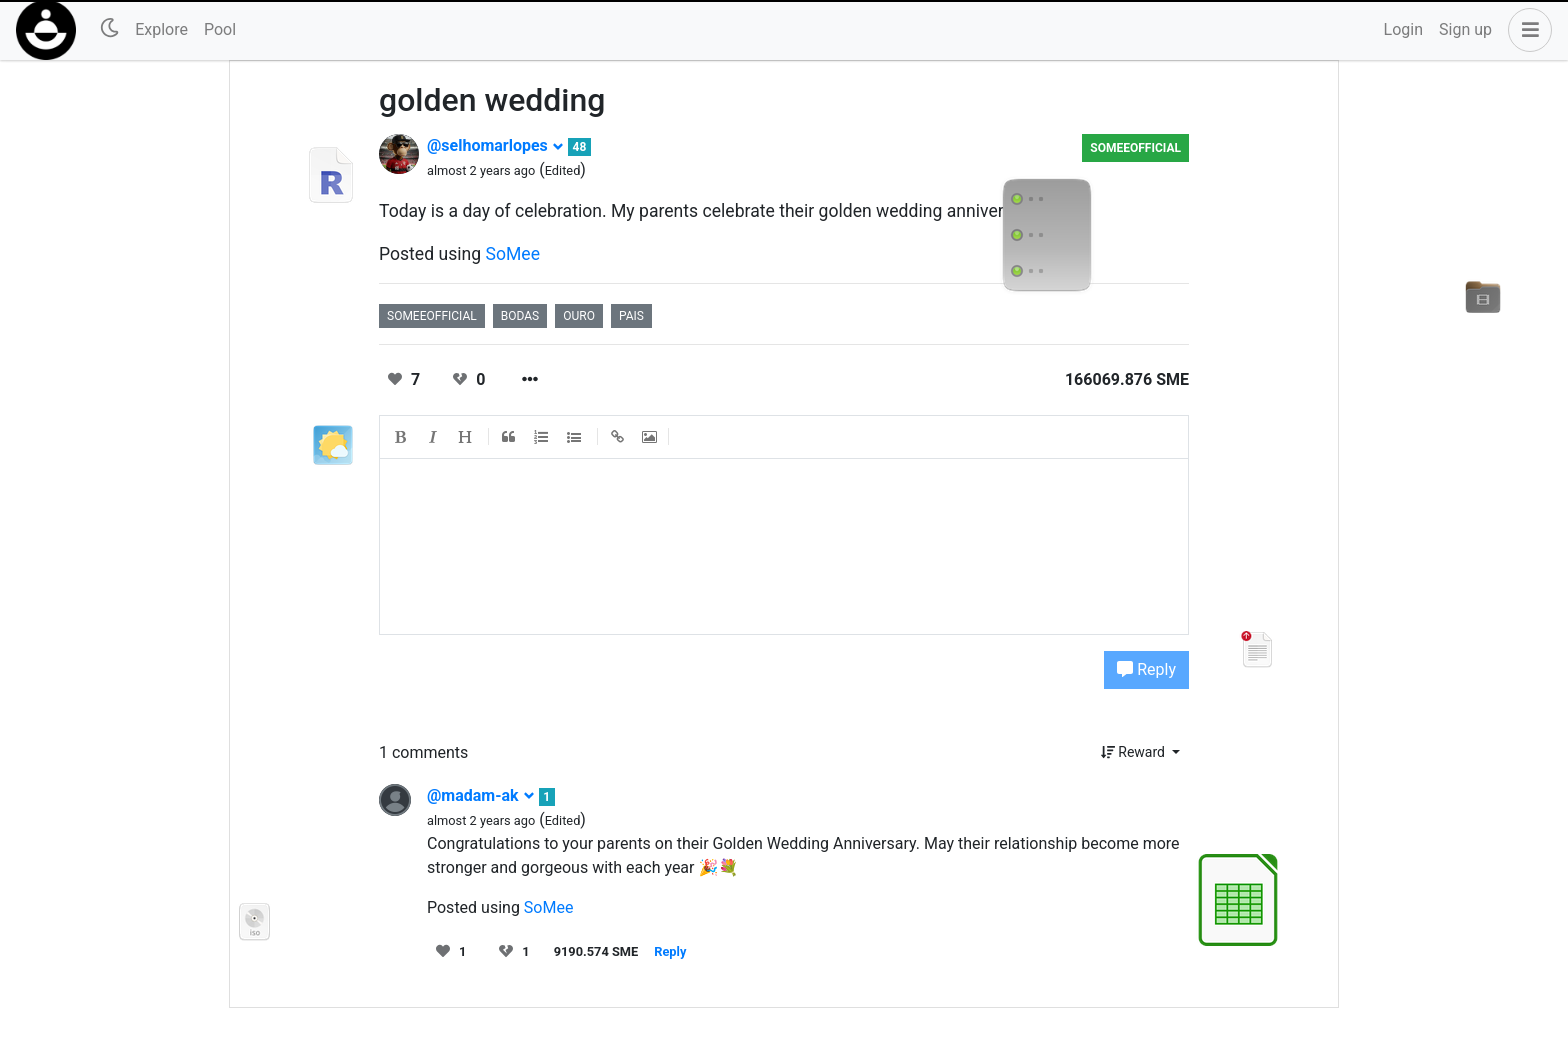 Image resolution: width=1568 pixels, height=1058 pixels. Describe the element at coordinates (254, 921) in the screenshot. I see `indicates a CD/DVD disc image file (.iso)` at that location.